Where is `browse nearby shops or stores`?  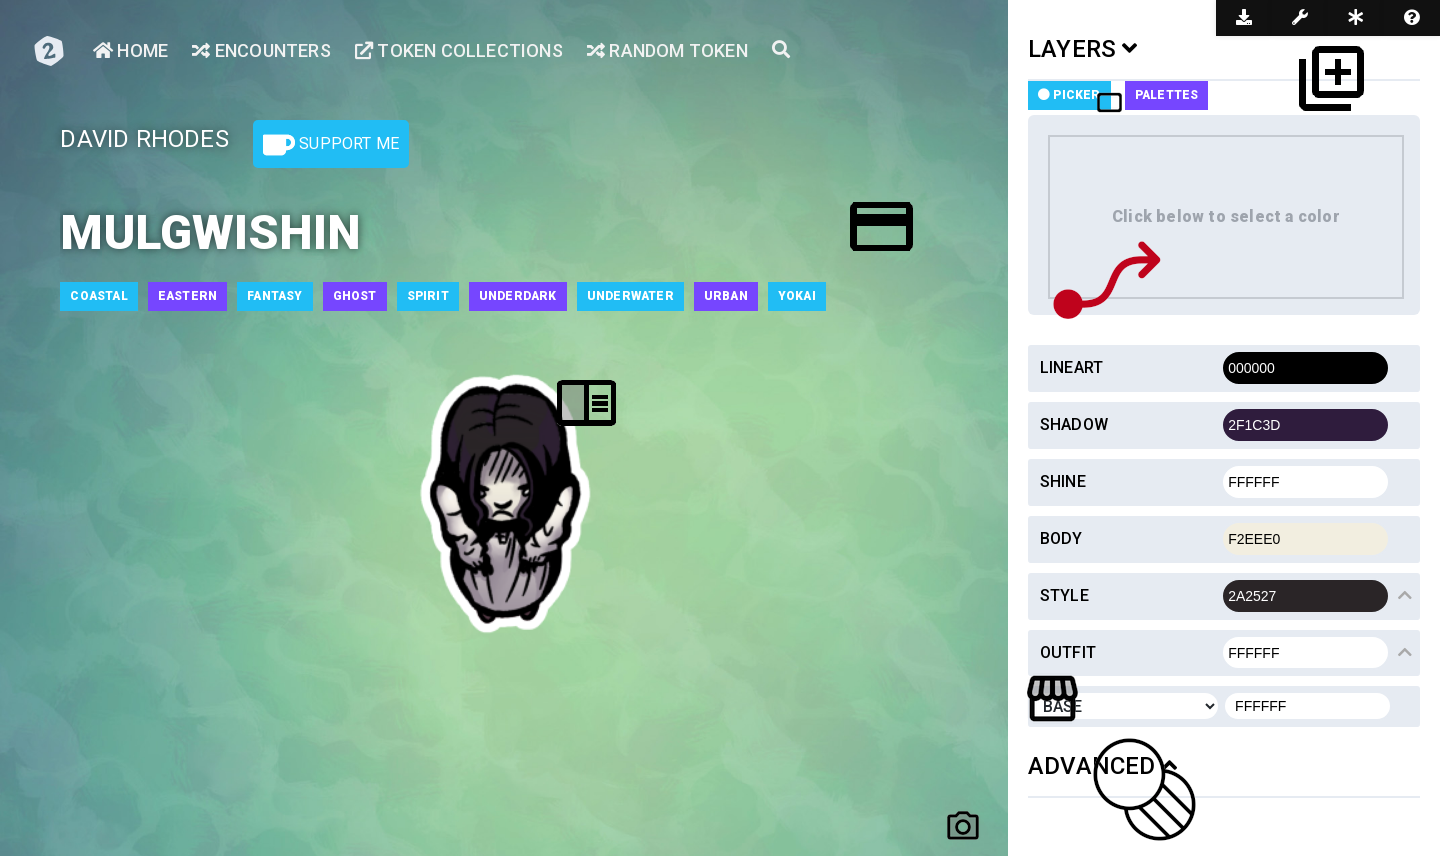
browse nearby shops or stores is located at coordinates (1052, 698).